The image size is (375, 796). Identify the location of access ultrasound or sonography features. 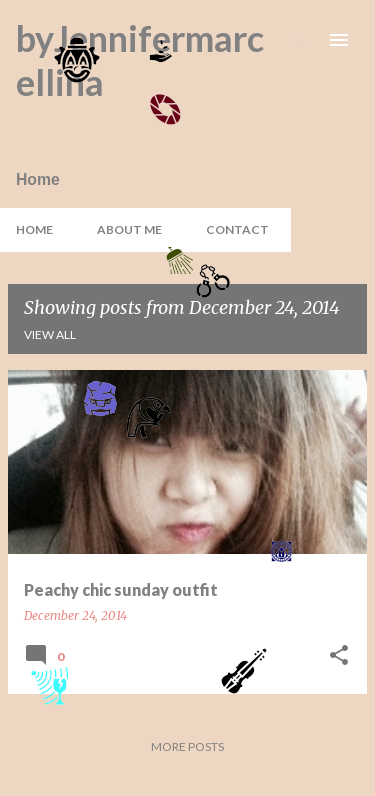
(50, 686).